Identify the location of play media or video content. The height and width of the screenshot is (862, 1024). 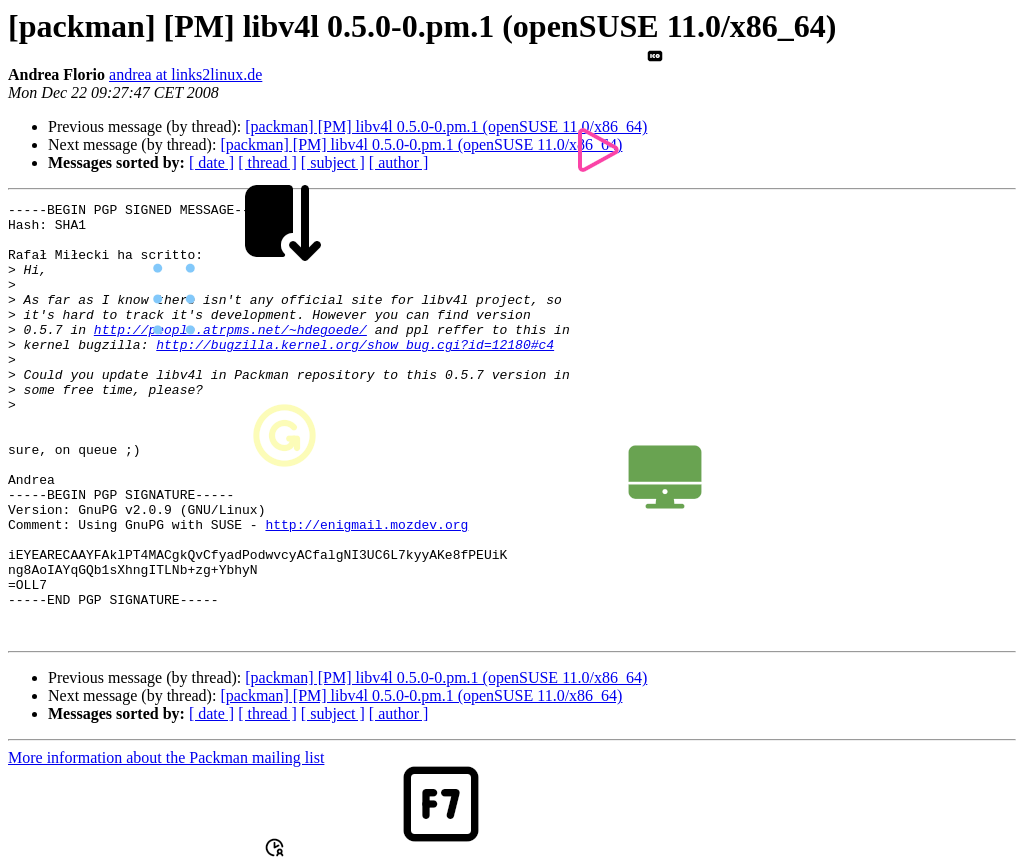
(598, 150).